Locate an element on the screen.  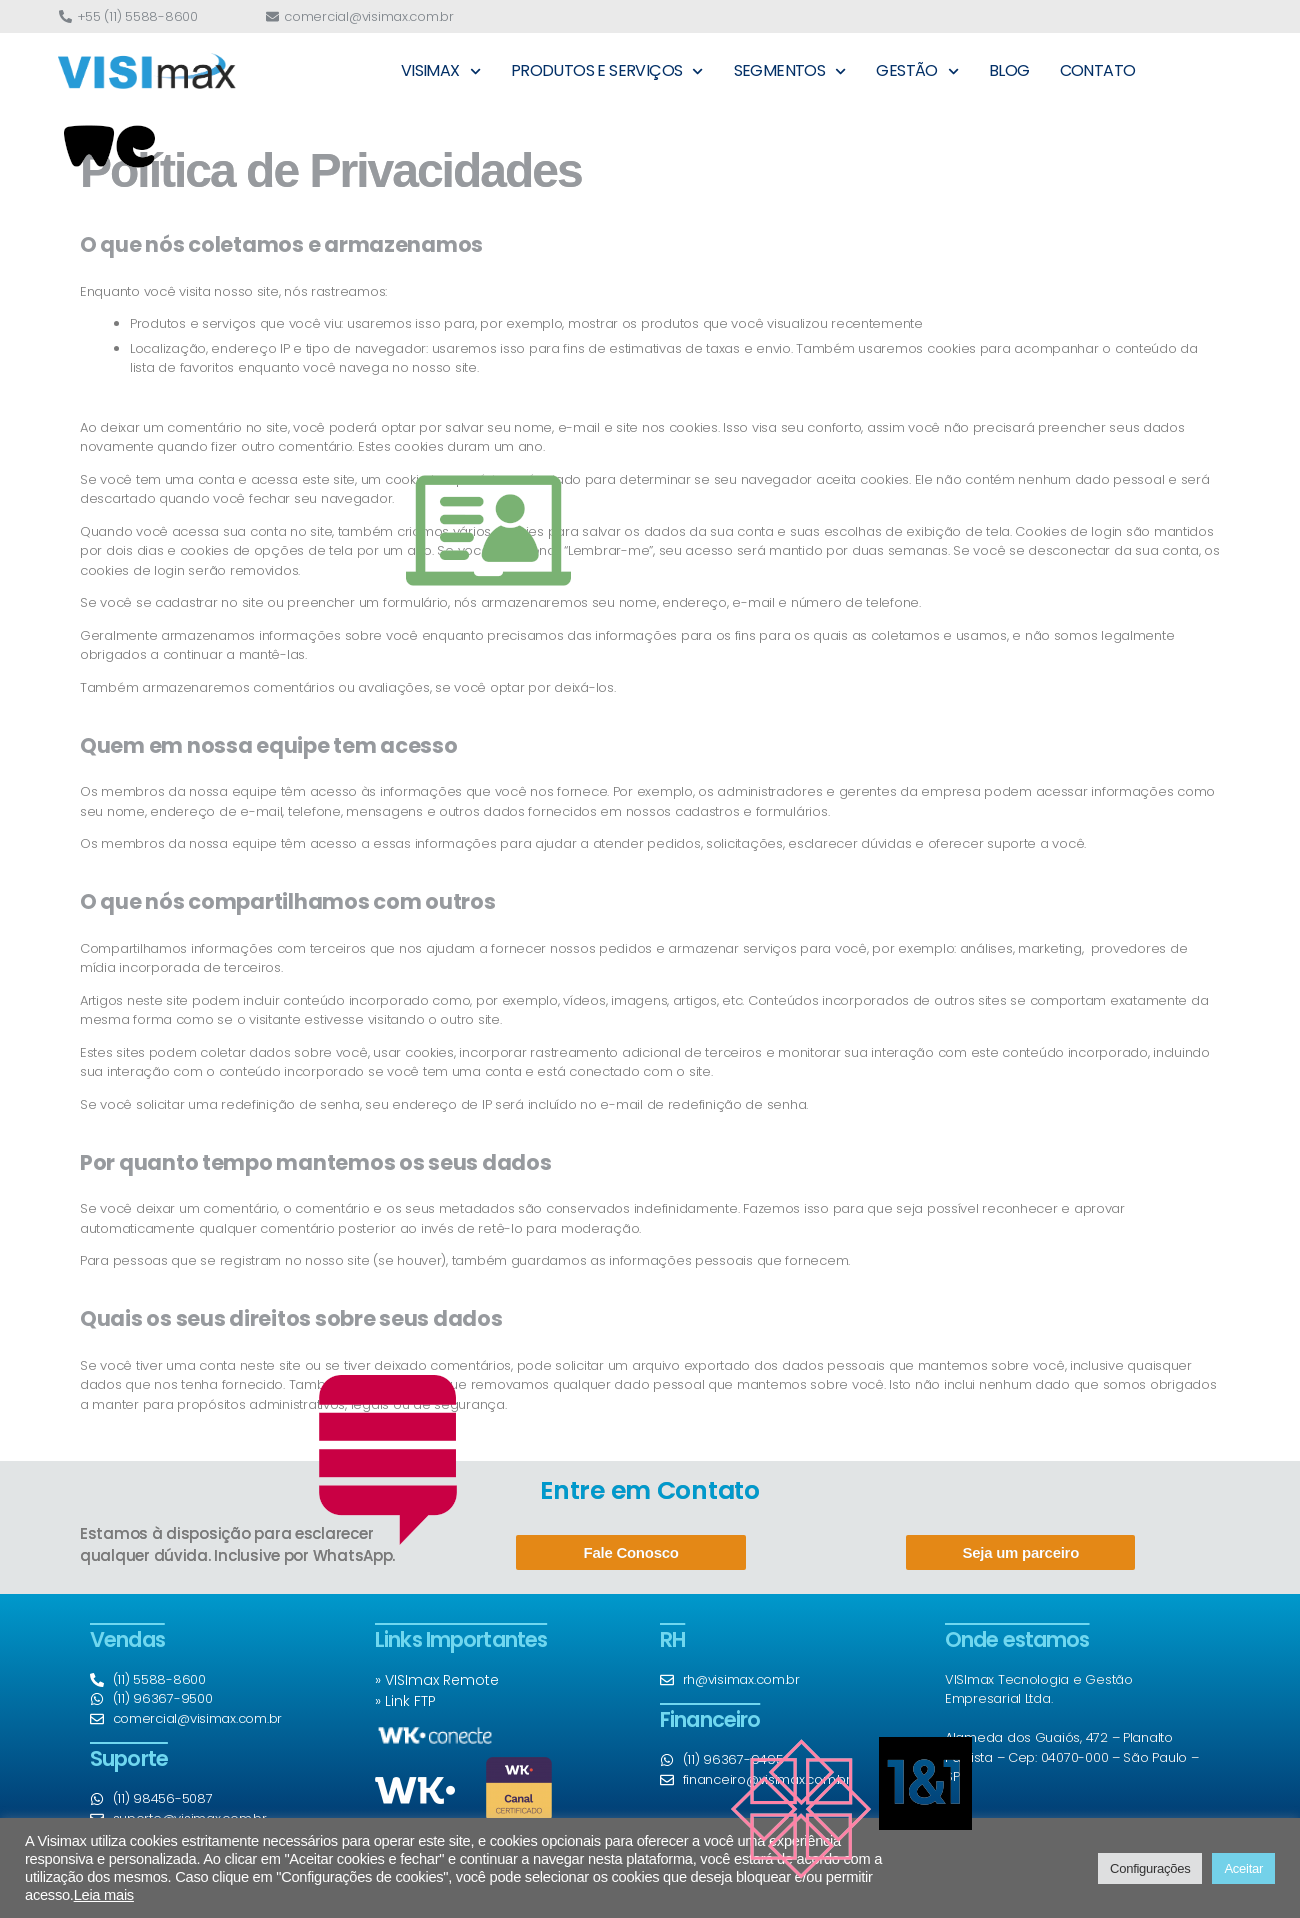
open wetransfer file sharing service is located at coordinates (109, 146).